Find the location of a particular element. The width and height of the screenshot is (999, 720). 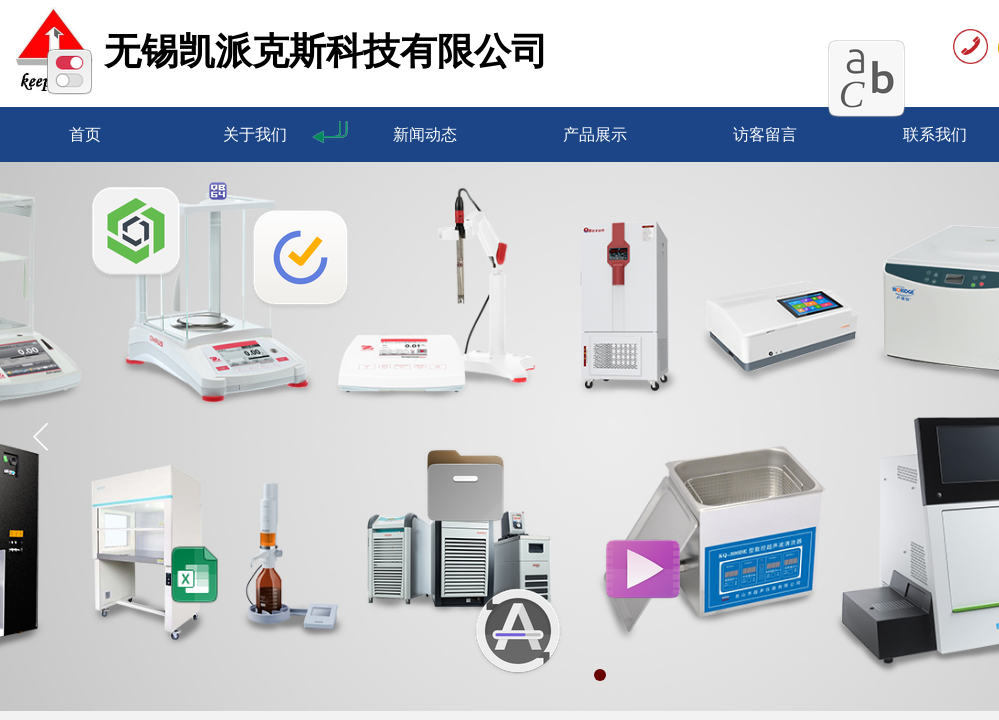

reply to all recipients of an email is located at coordinates (329, 129).